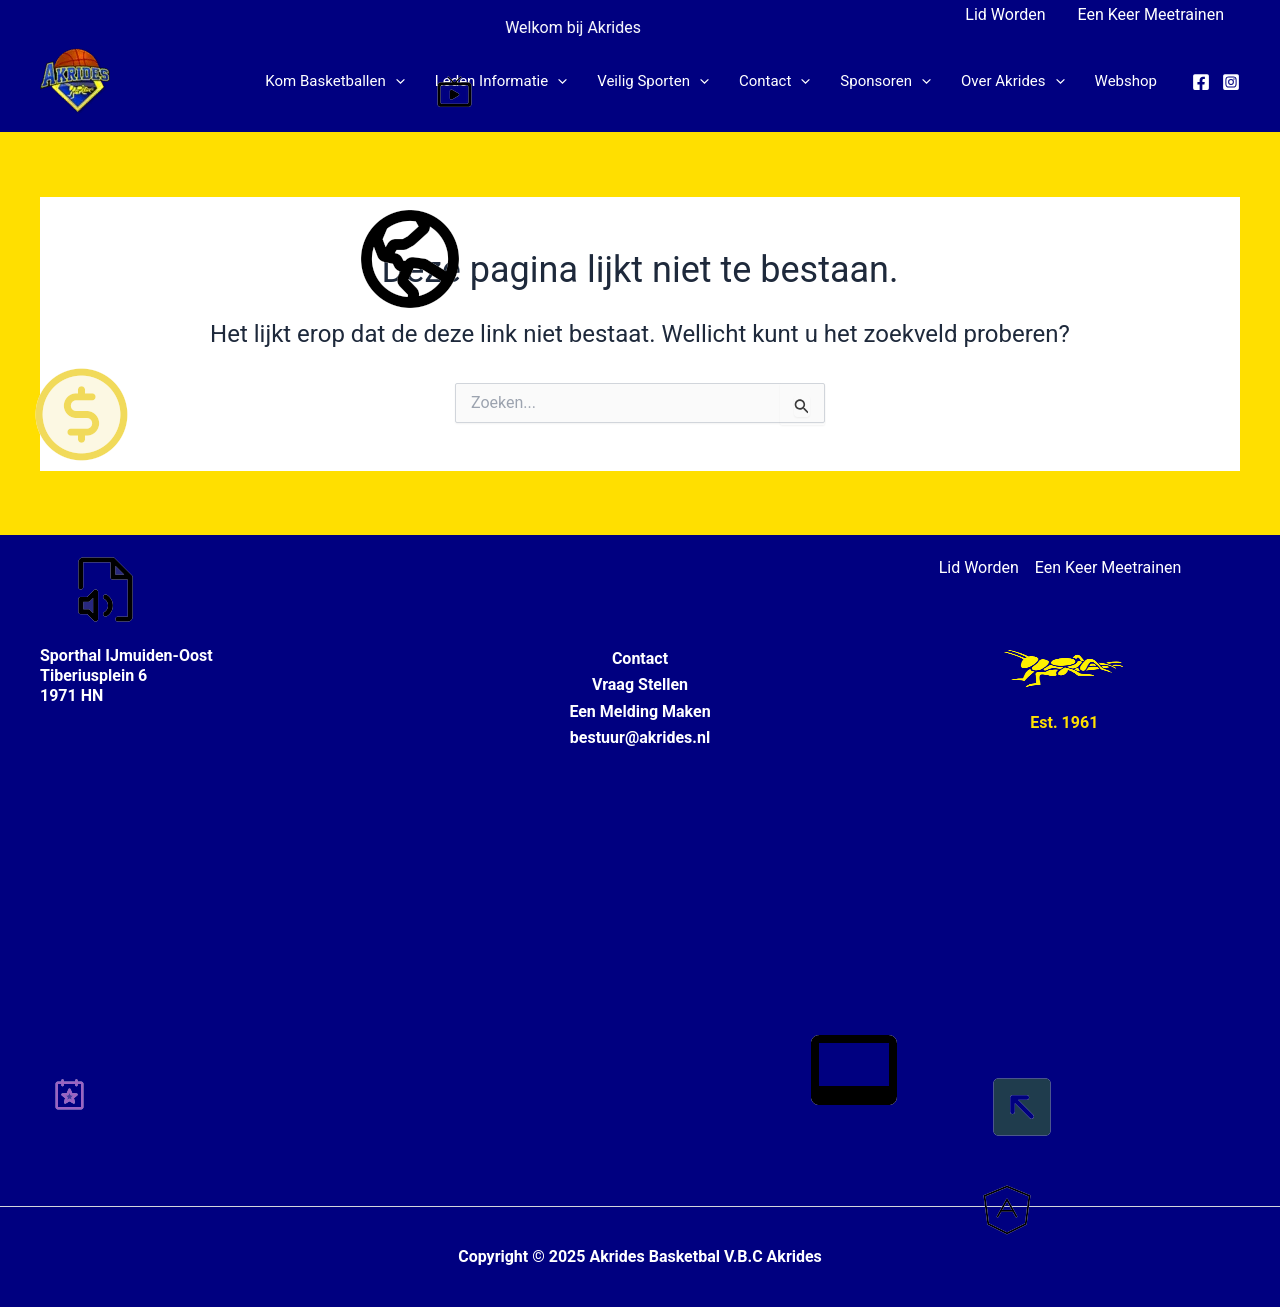  What do you see at coordinates (410, 259) in the screenshot?
I see `switch to western hemisphere or Americas region` at bounding box center [410, 259].